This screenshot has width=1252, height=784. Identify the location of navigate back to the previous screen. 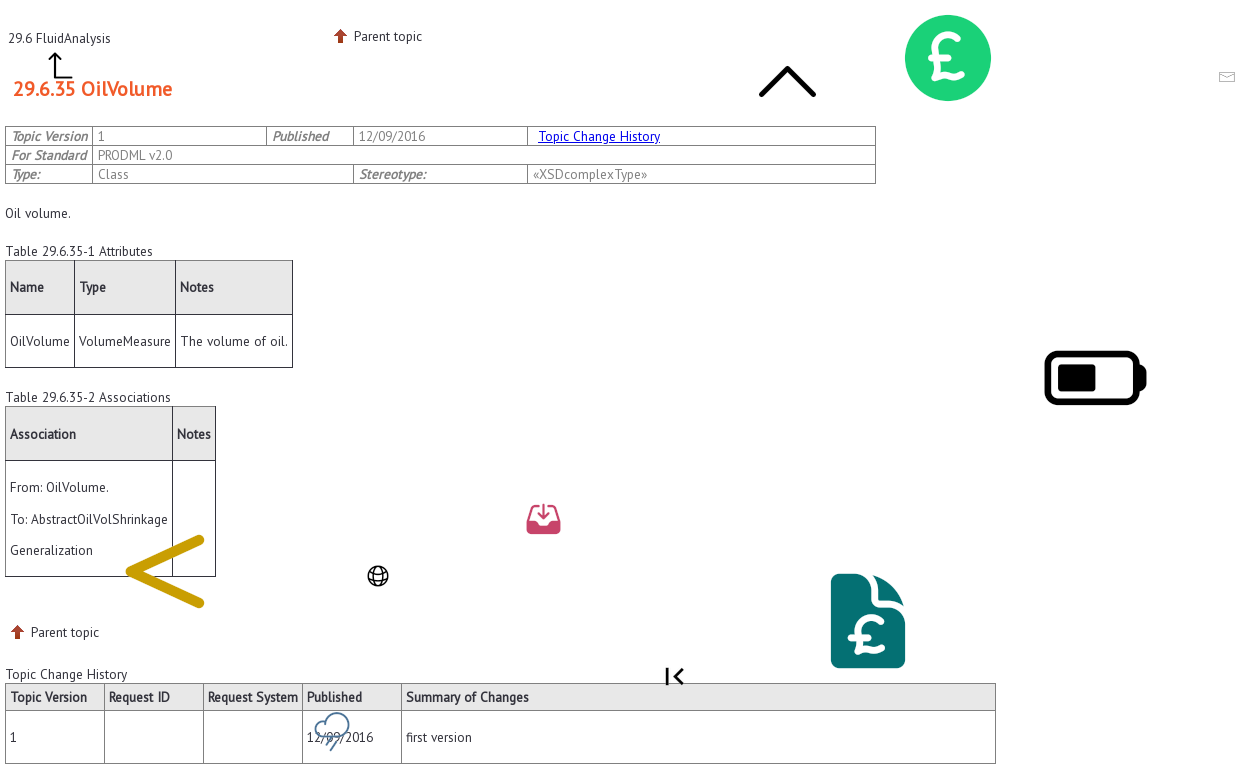
(167, 571).